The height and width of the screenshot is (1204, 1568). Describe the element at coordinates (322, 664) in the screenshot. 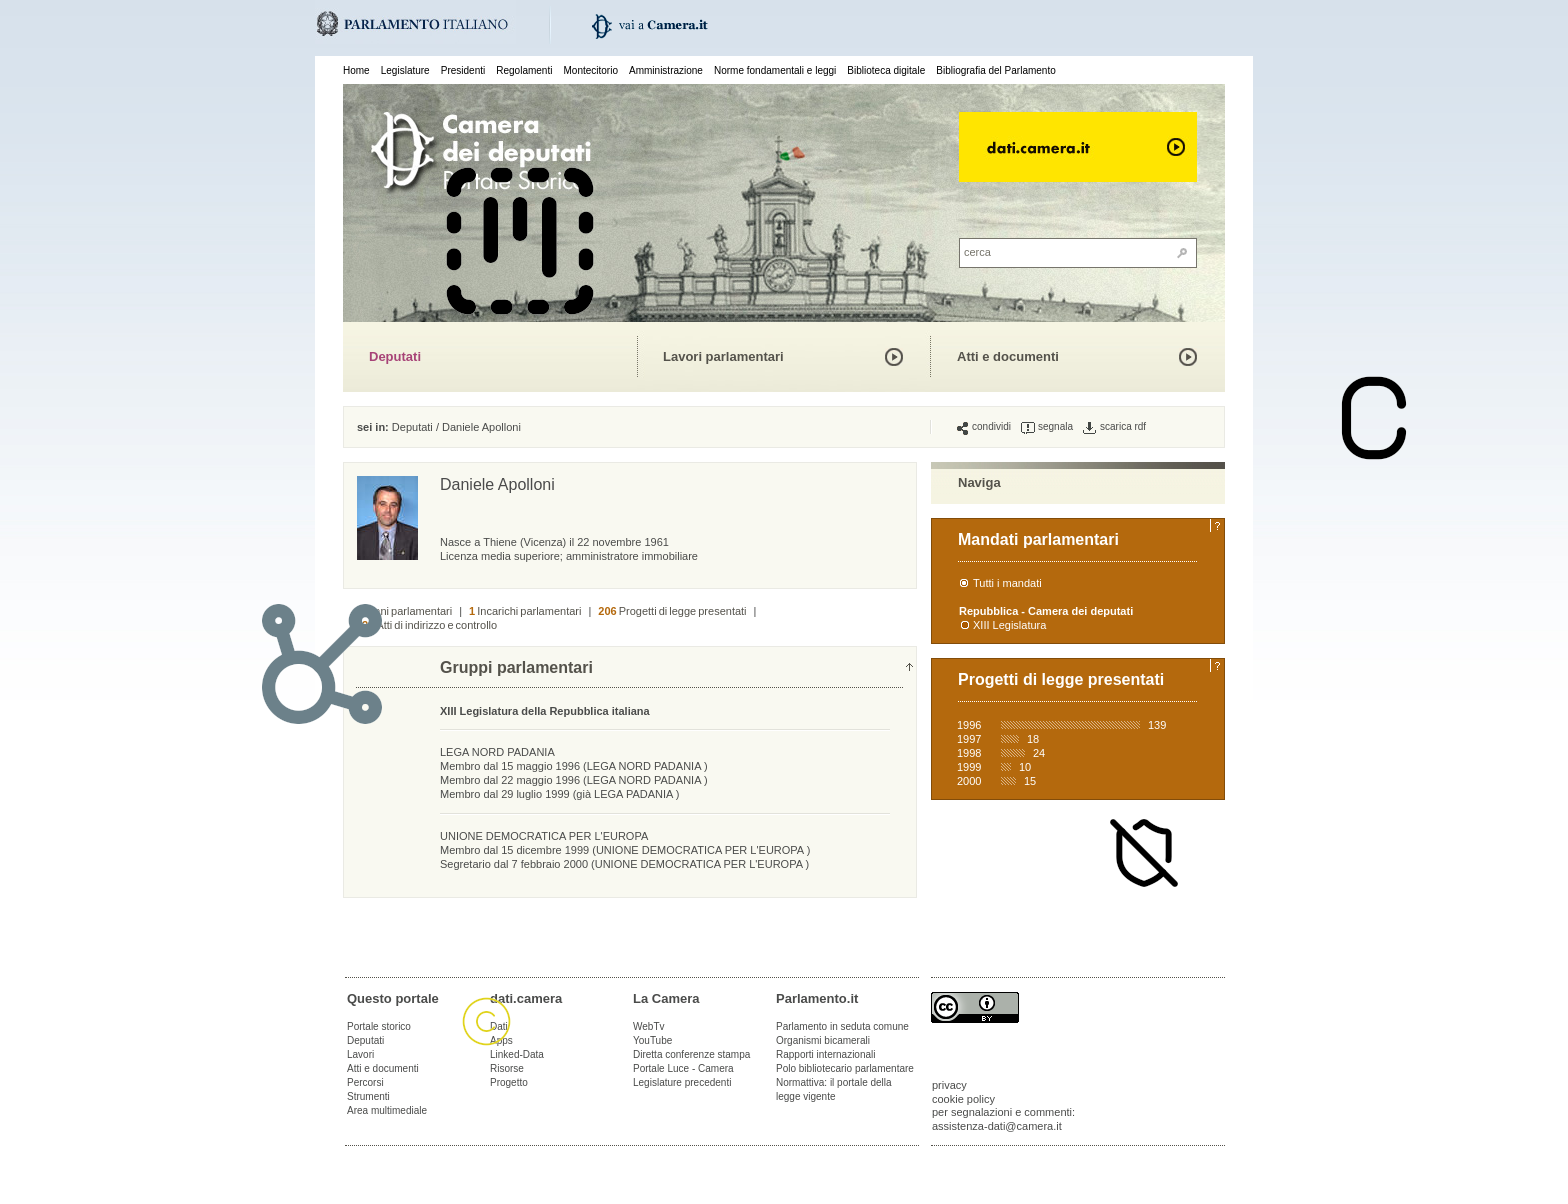

I see `access affiliate or referral program` at that location.